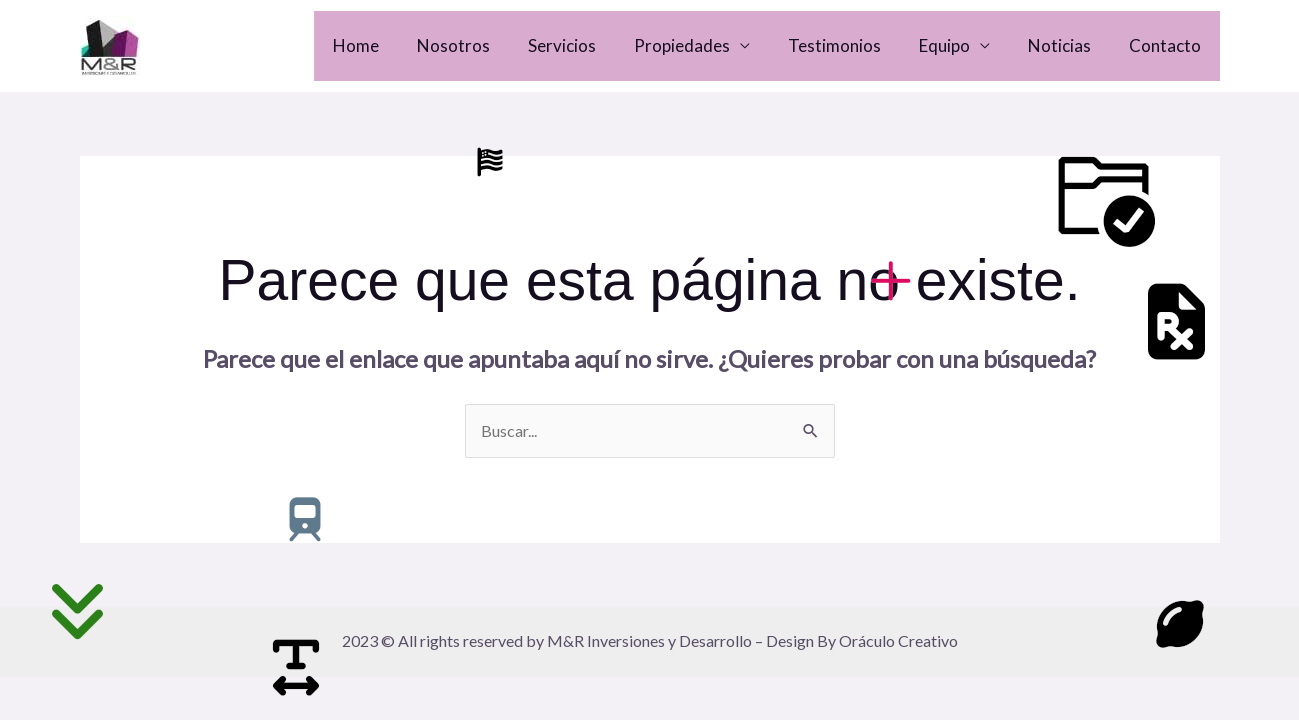 The height and width of the screenshot is (720, 1299). I want to click on view prescription document, so click(1176, 321).